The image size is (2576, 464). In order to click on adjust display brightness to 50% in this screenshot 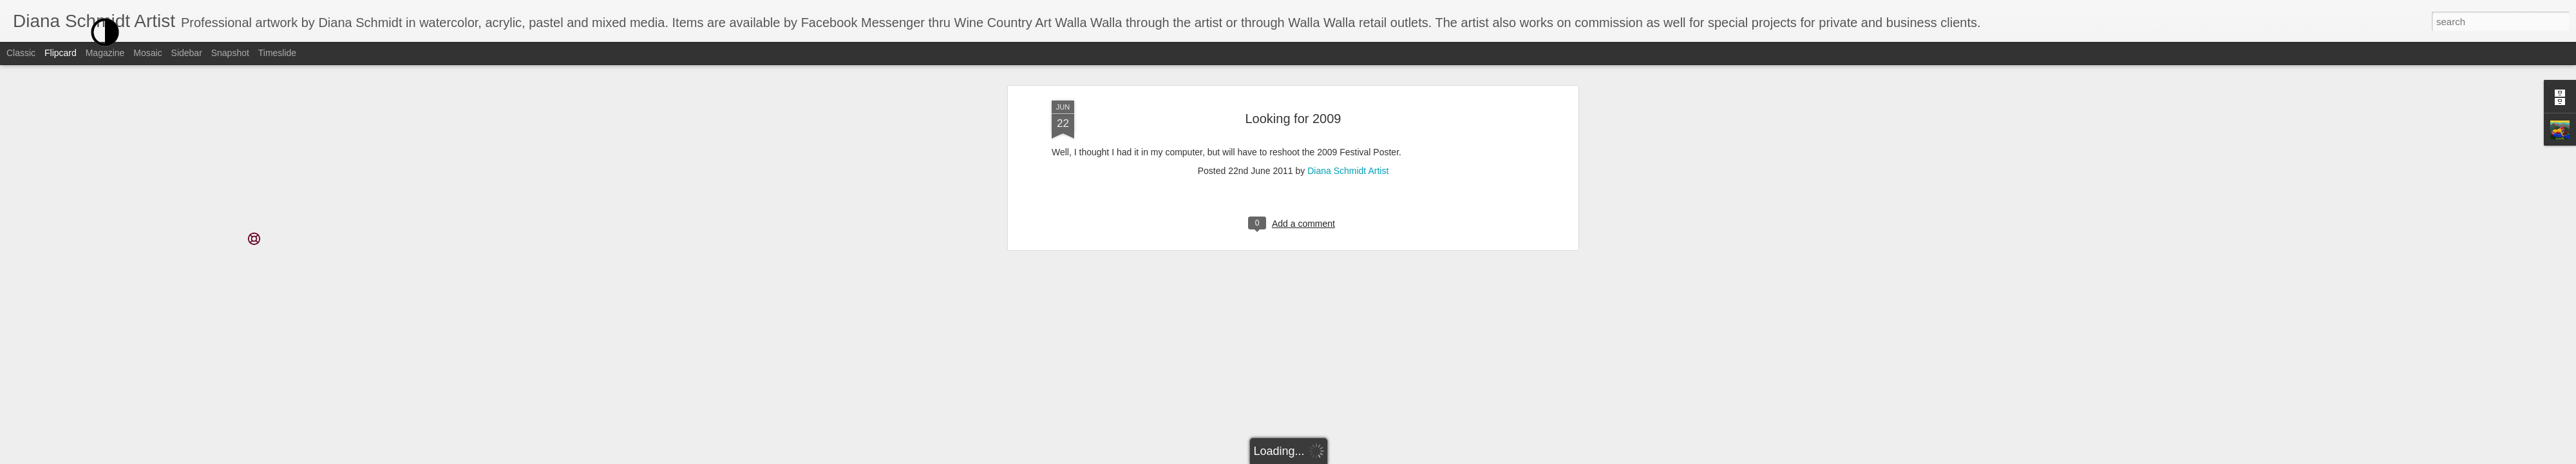, I will do `click(105, 32)`.